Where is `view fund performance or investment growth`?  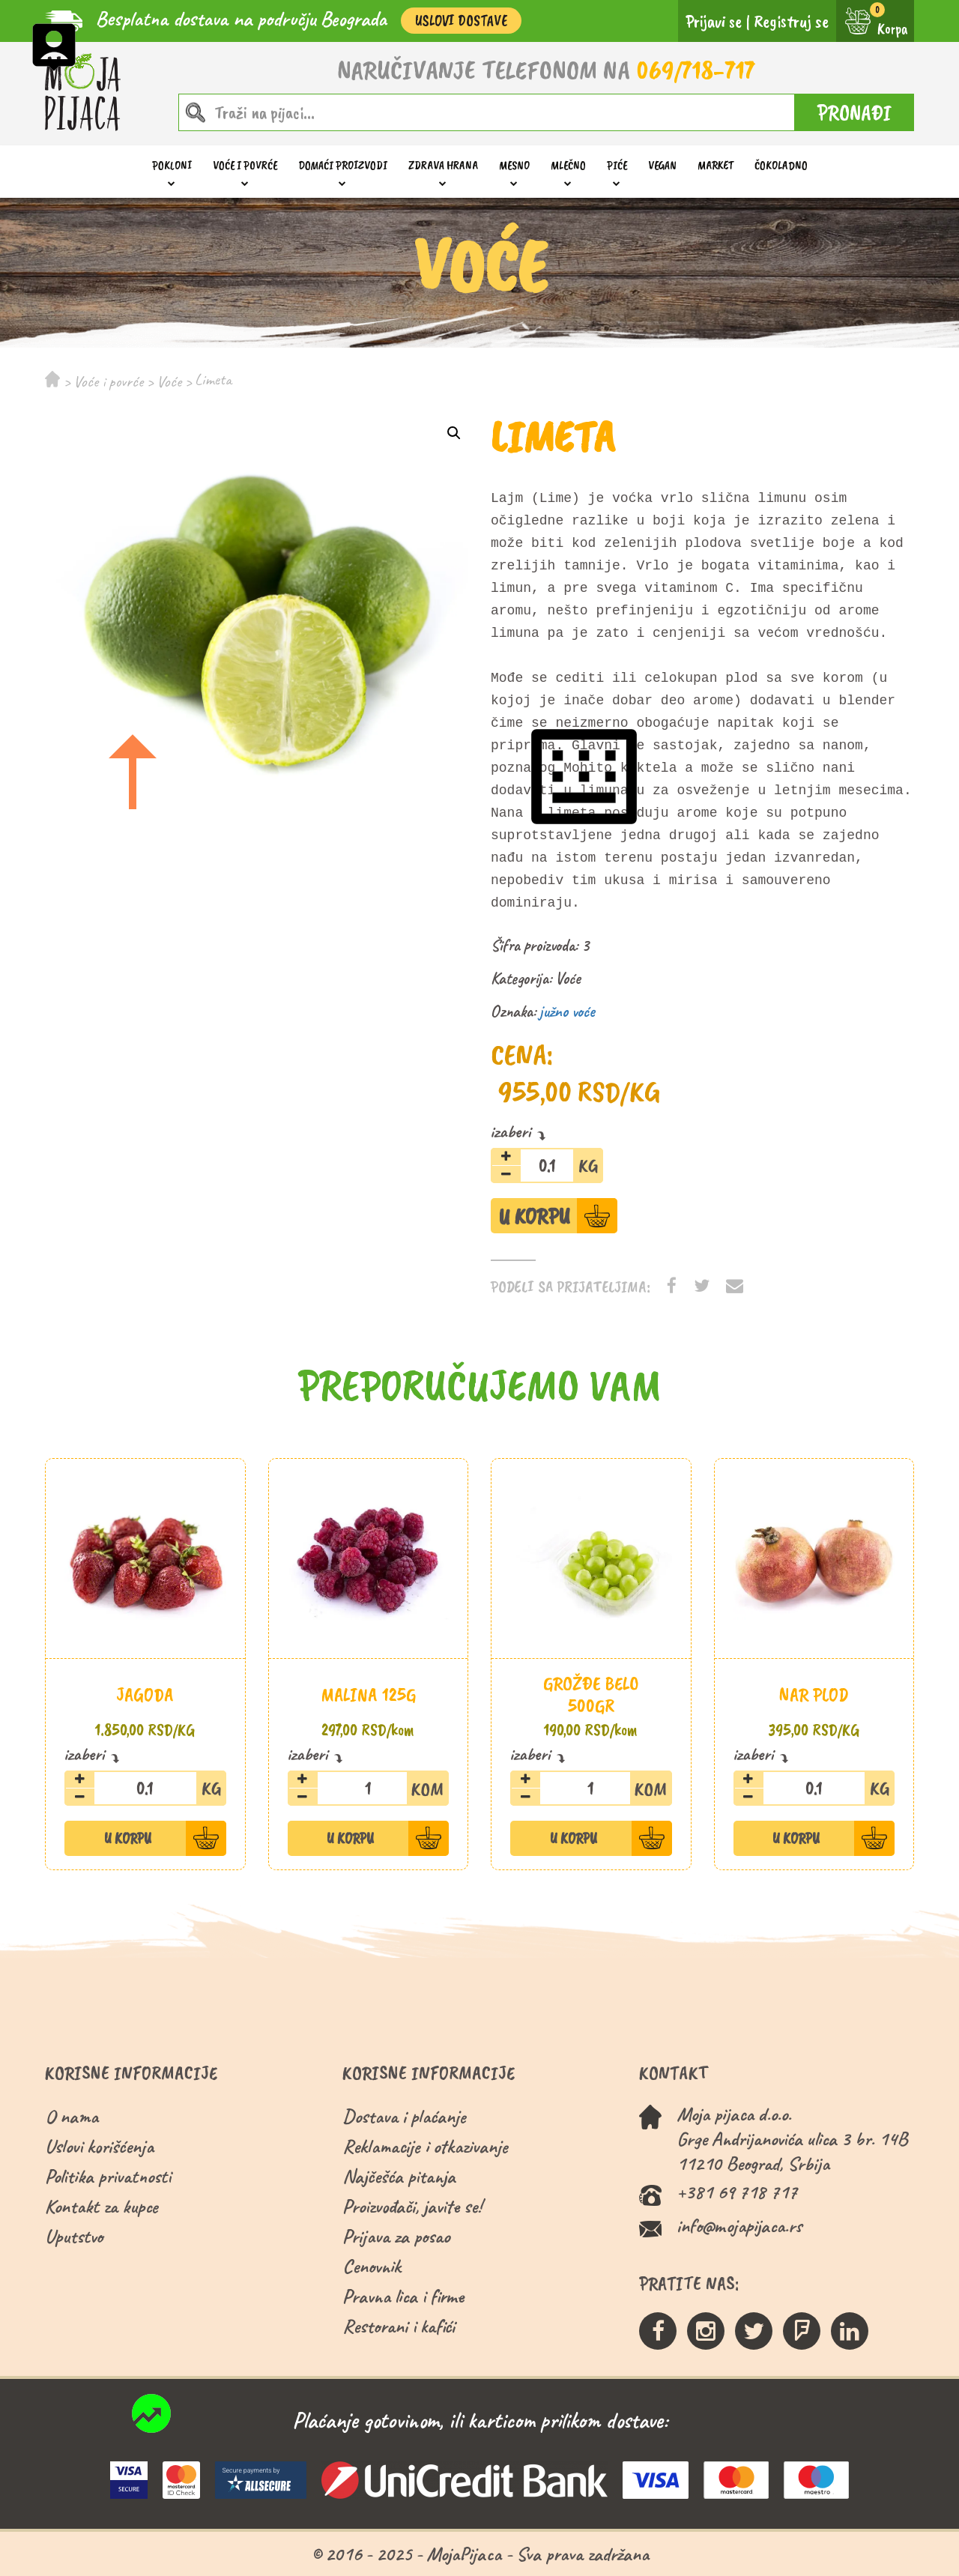 view fund performance or investment growth is located at coordinates (151, 2413).